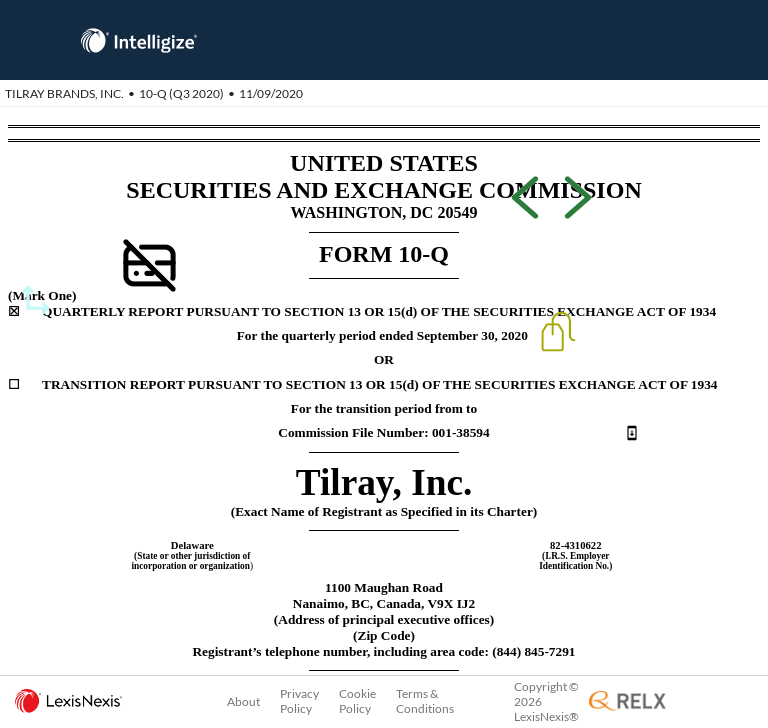 The width and height of the screenshot is (768, 728). I want to click on download a system update to your device, so click(632, 433).